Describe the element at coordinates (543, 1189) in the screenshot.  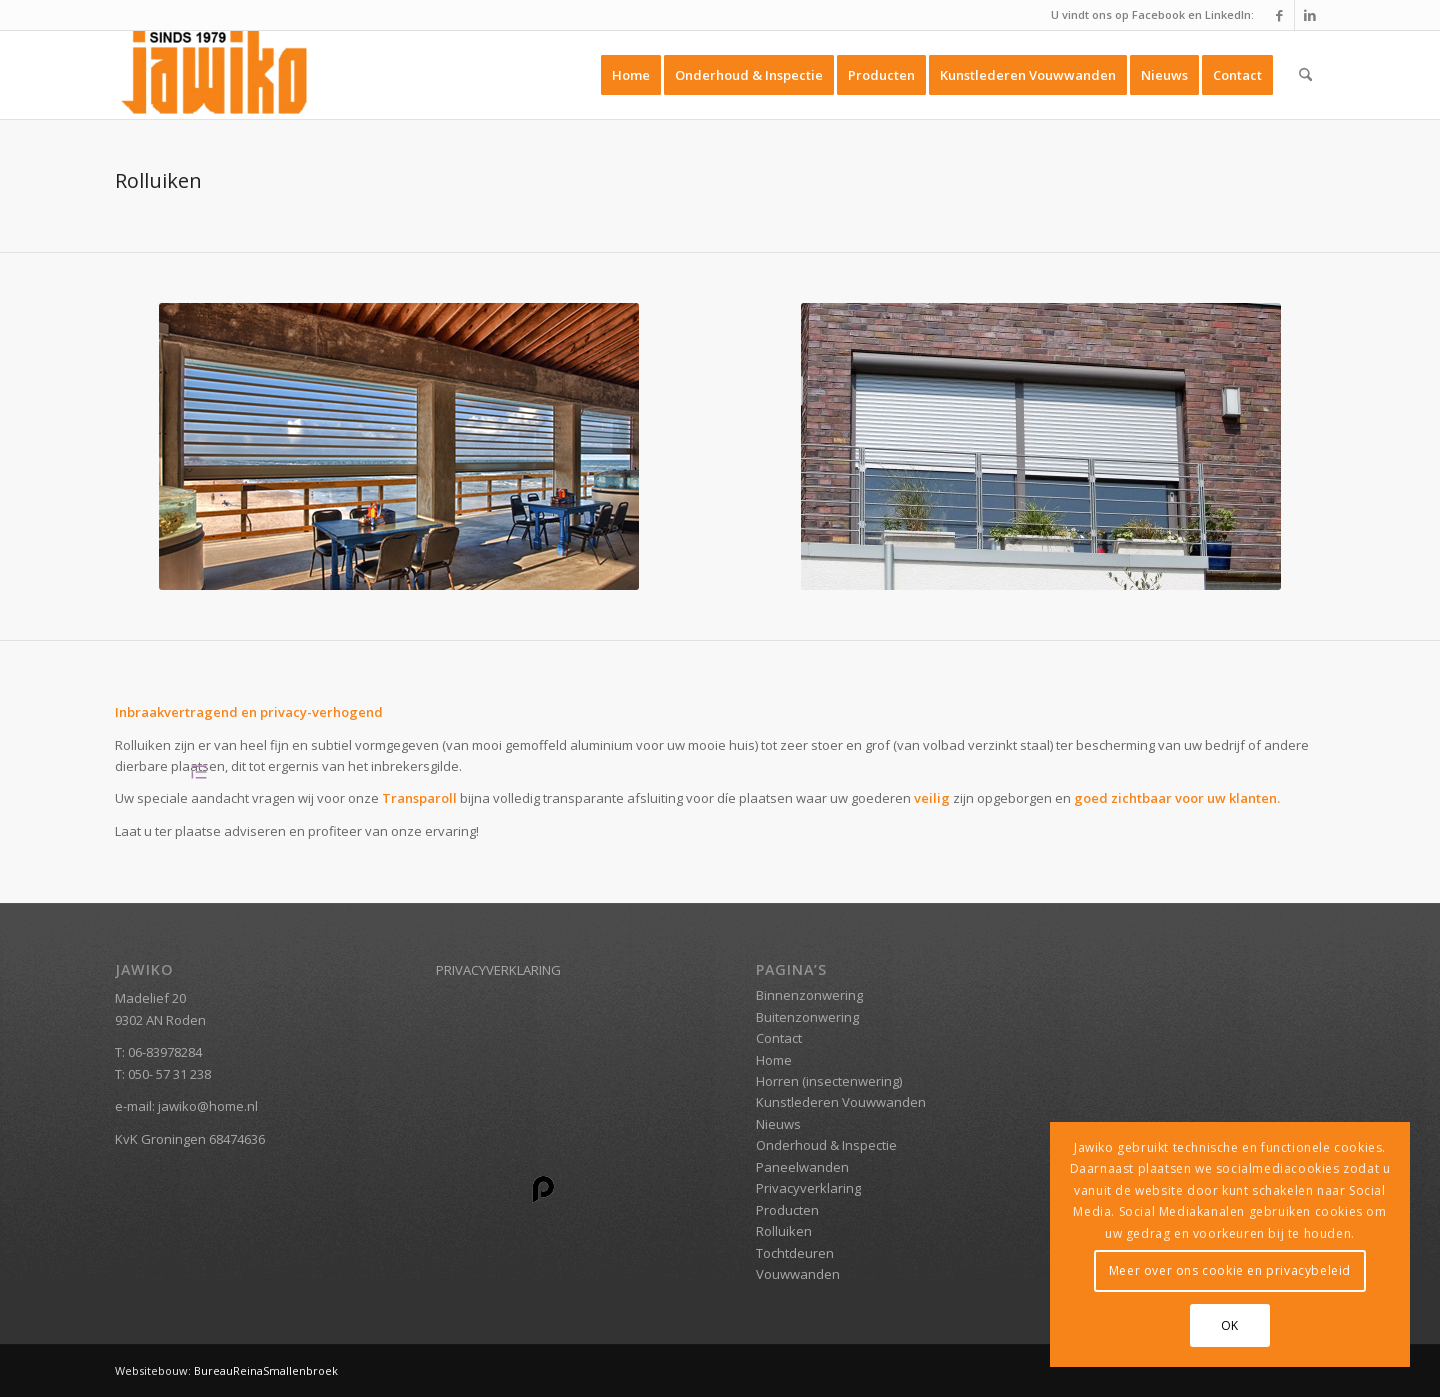
I see `open piapro website or app` at that location.